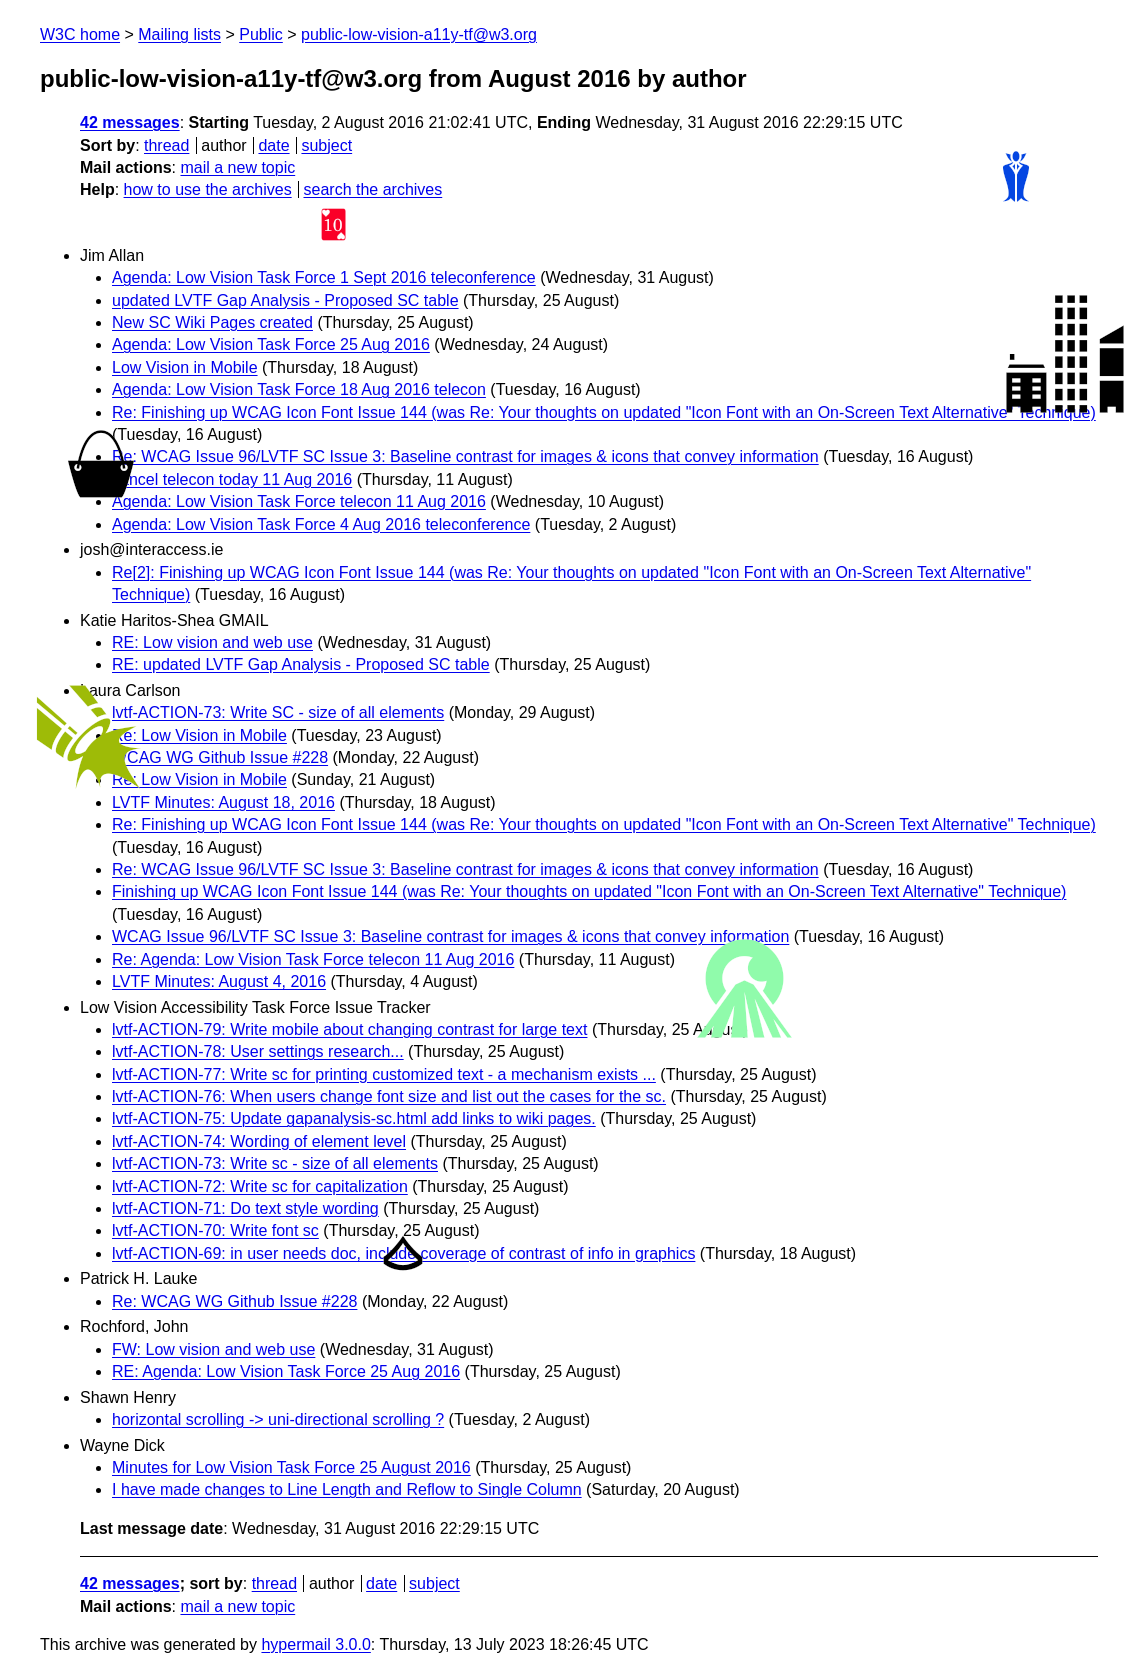  Describe the element at coordinates (101, 464) in the screenshot. I see `access beach or vacation-related items` at that location.